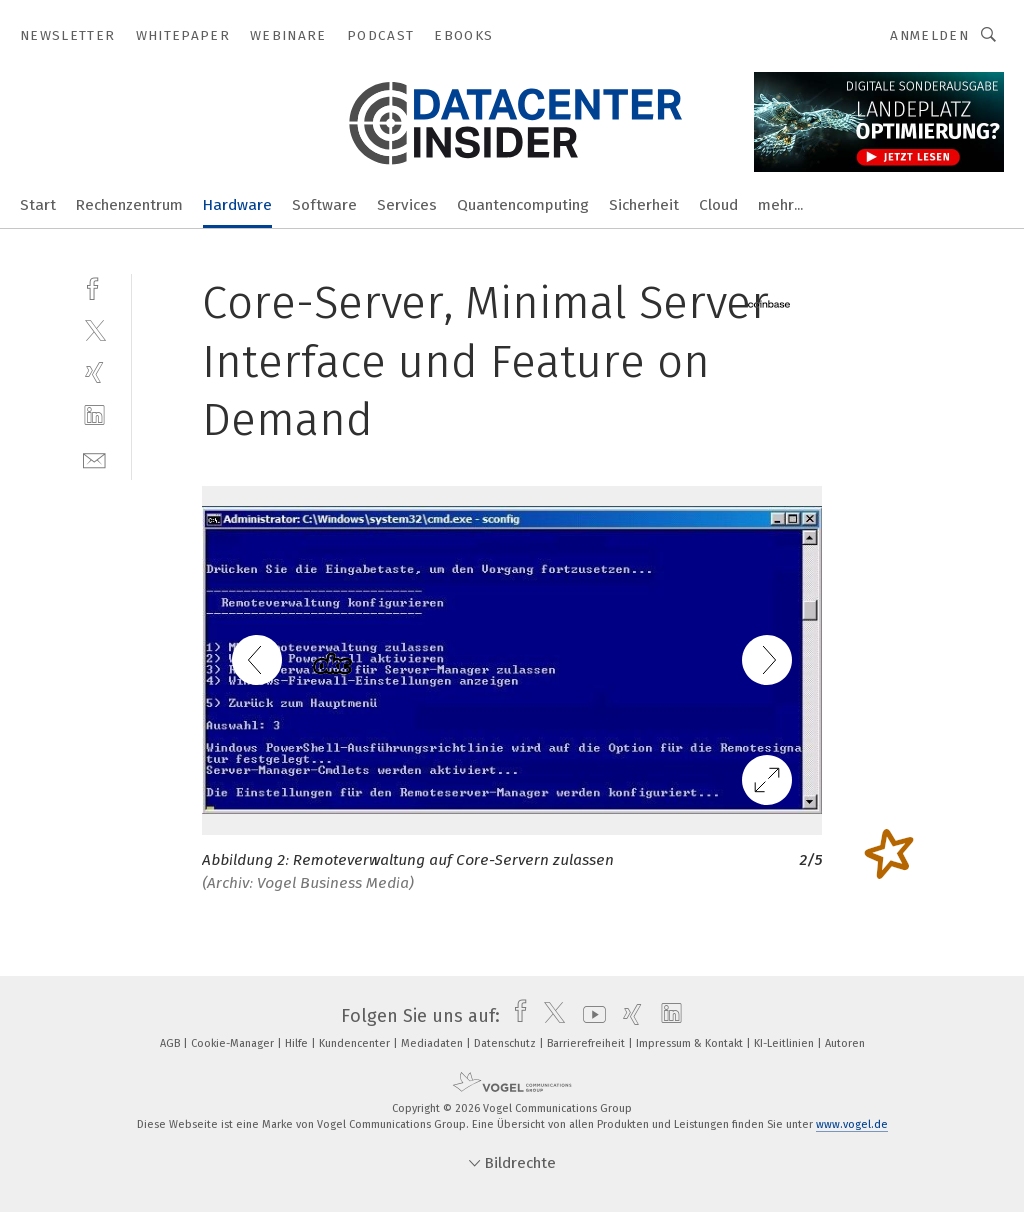 Image resolution: width=1024 pixels, height=1212 pixels. Describe the element at coordinates (769, 304) in the screenshot. I see `open the Coinbase app` at that location.